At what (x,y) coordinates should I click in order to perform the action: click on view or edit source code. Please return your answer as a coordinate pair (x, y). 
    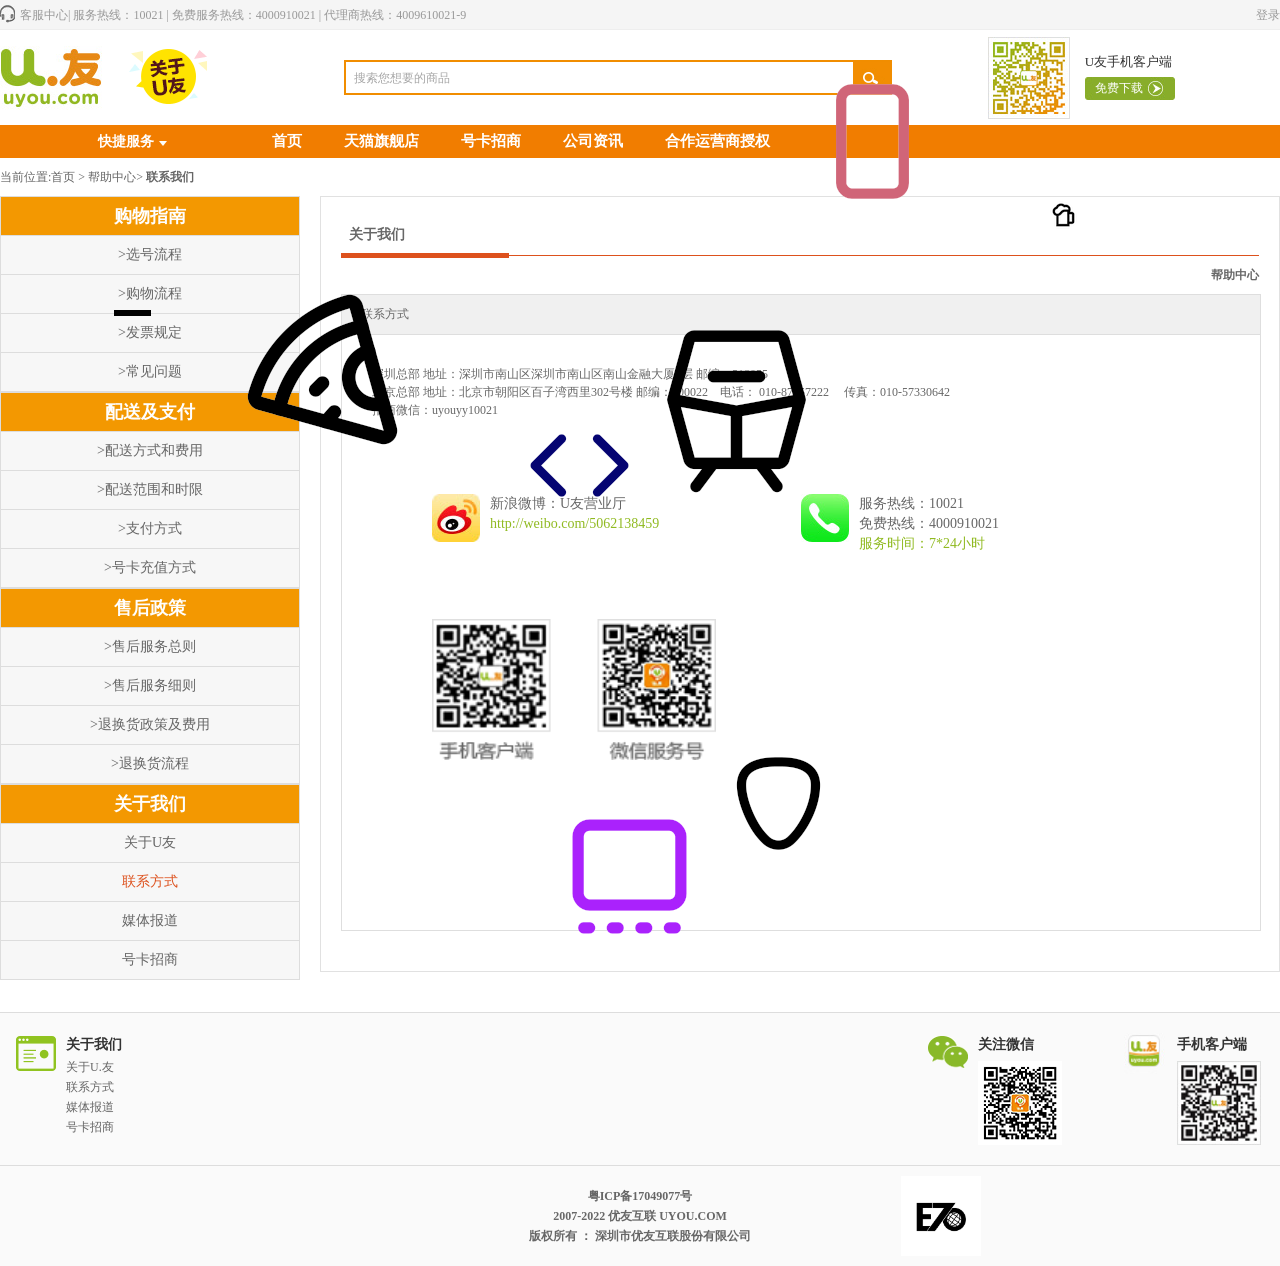
    Looking at the image, I should click on (579, 465).